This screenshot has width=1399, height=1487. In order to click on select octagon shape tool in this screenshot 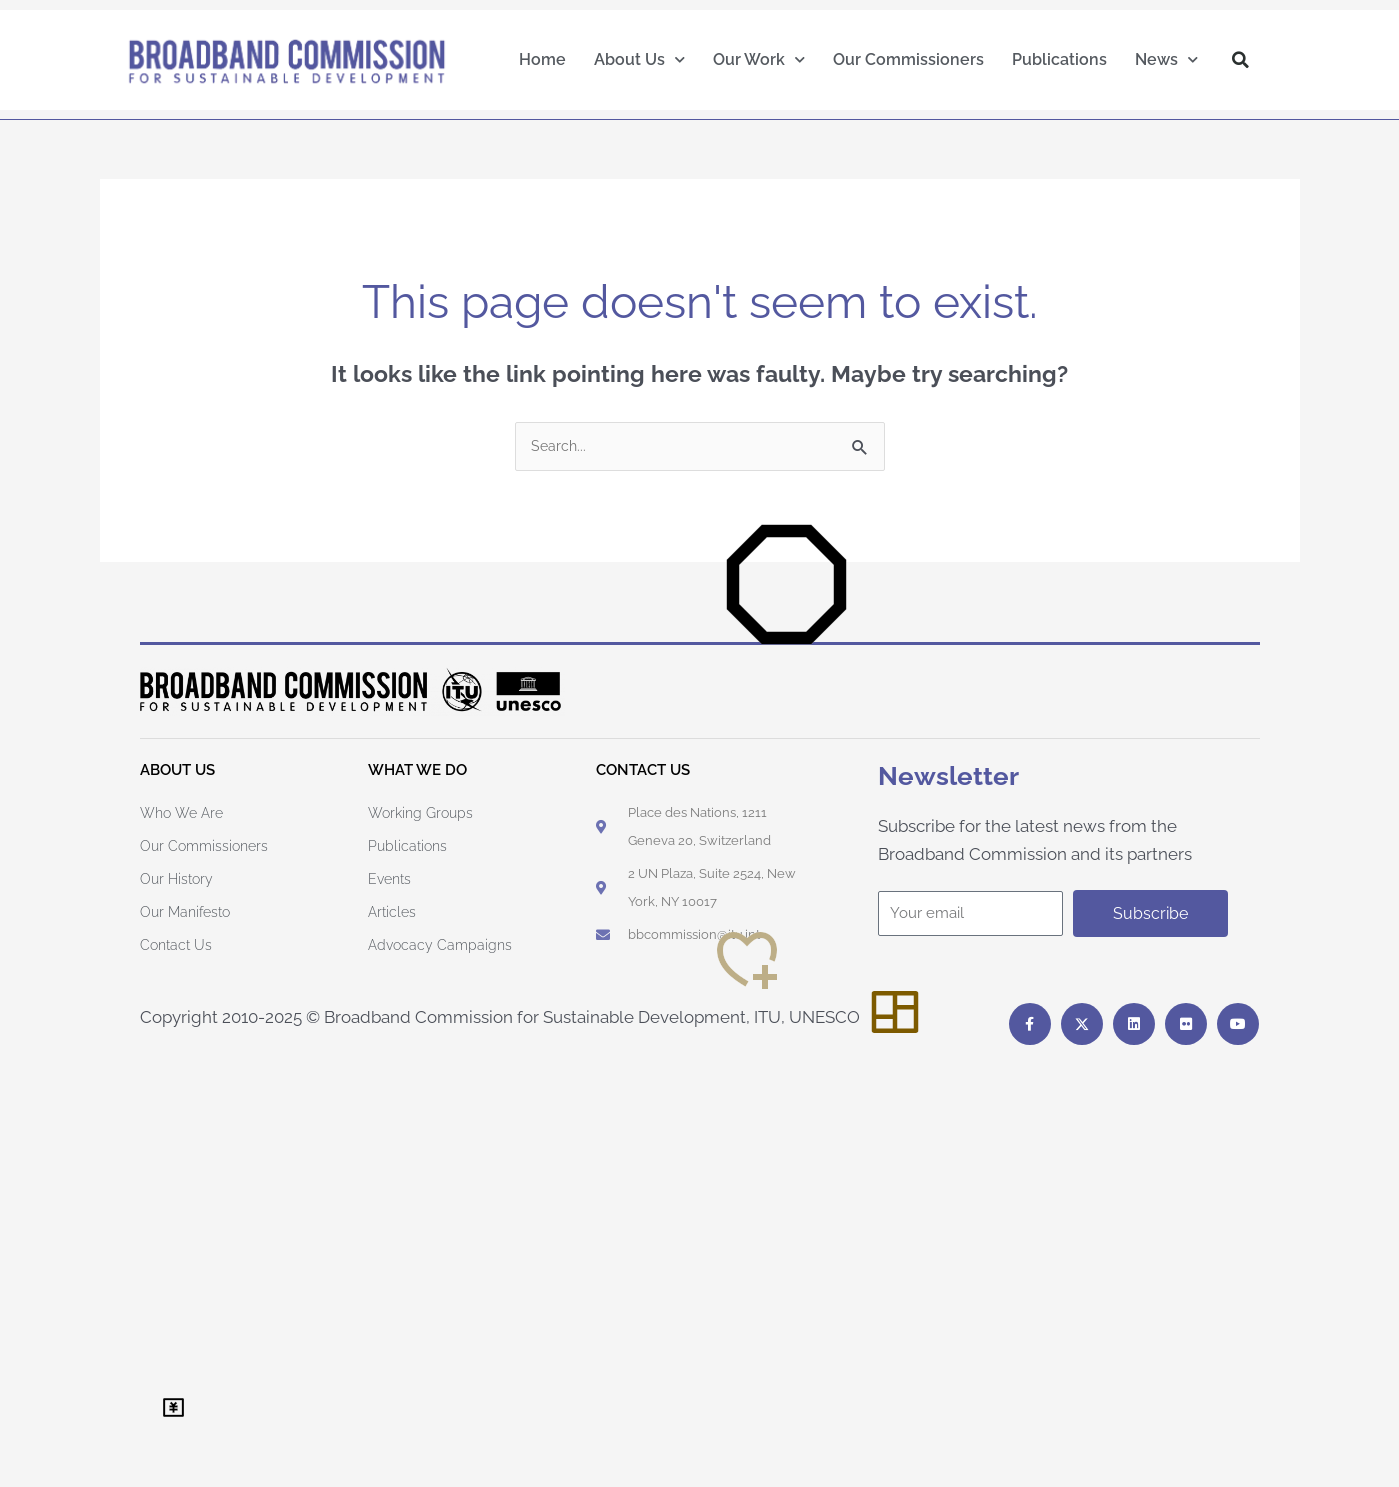, I will do `click(786, 584)`.